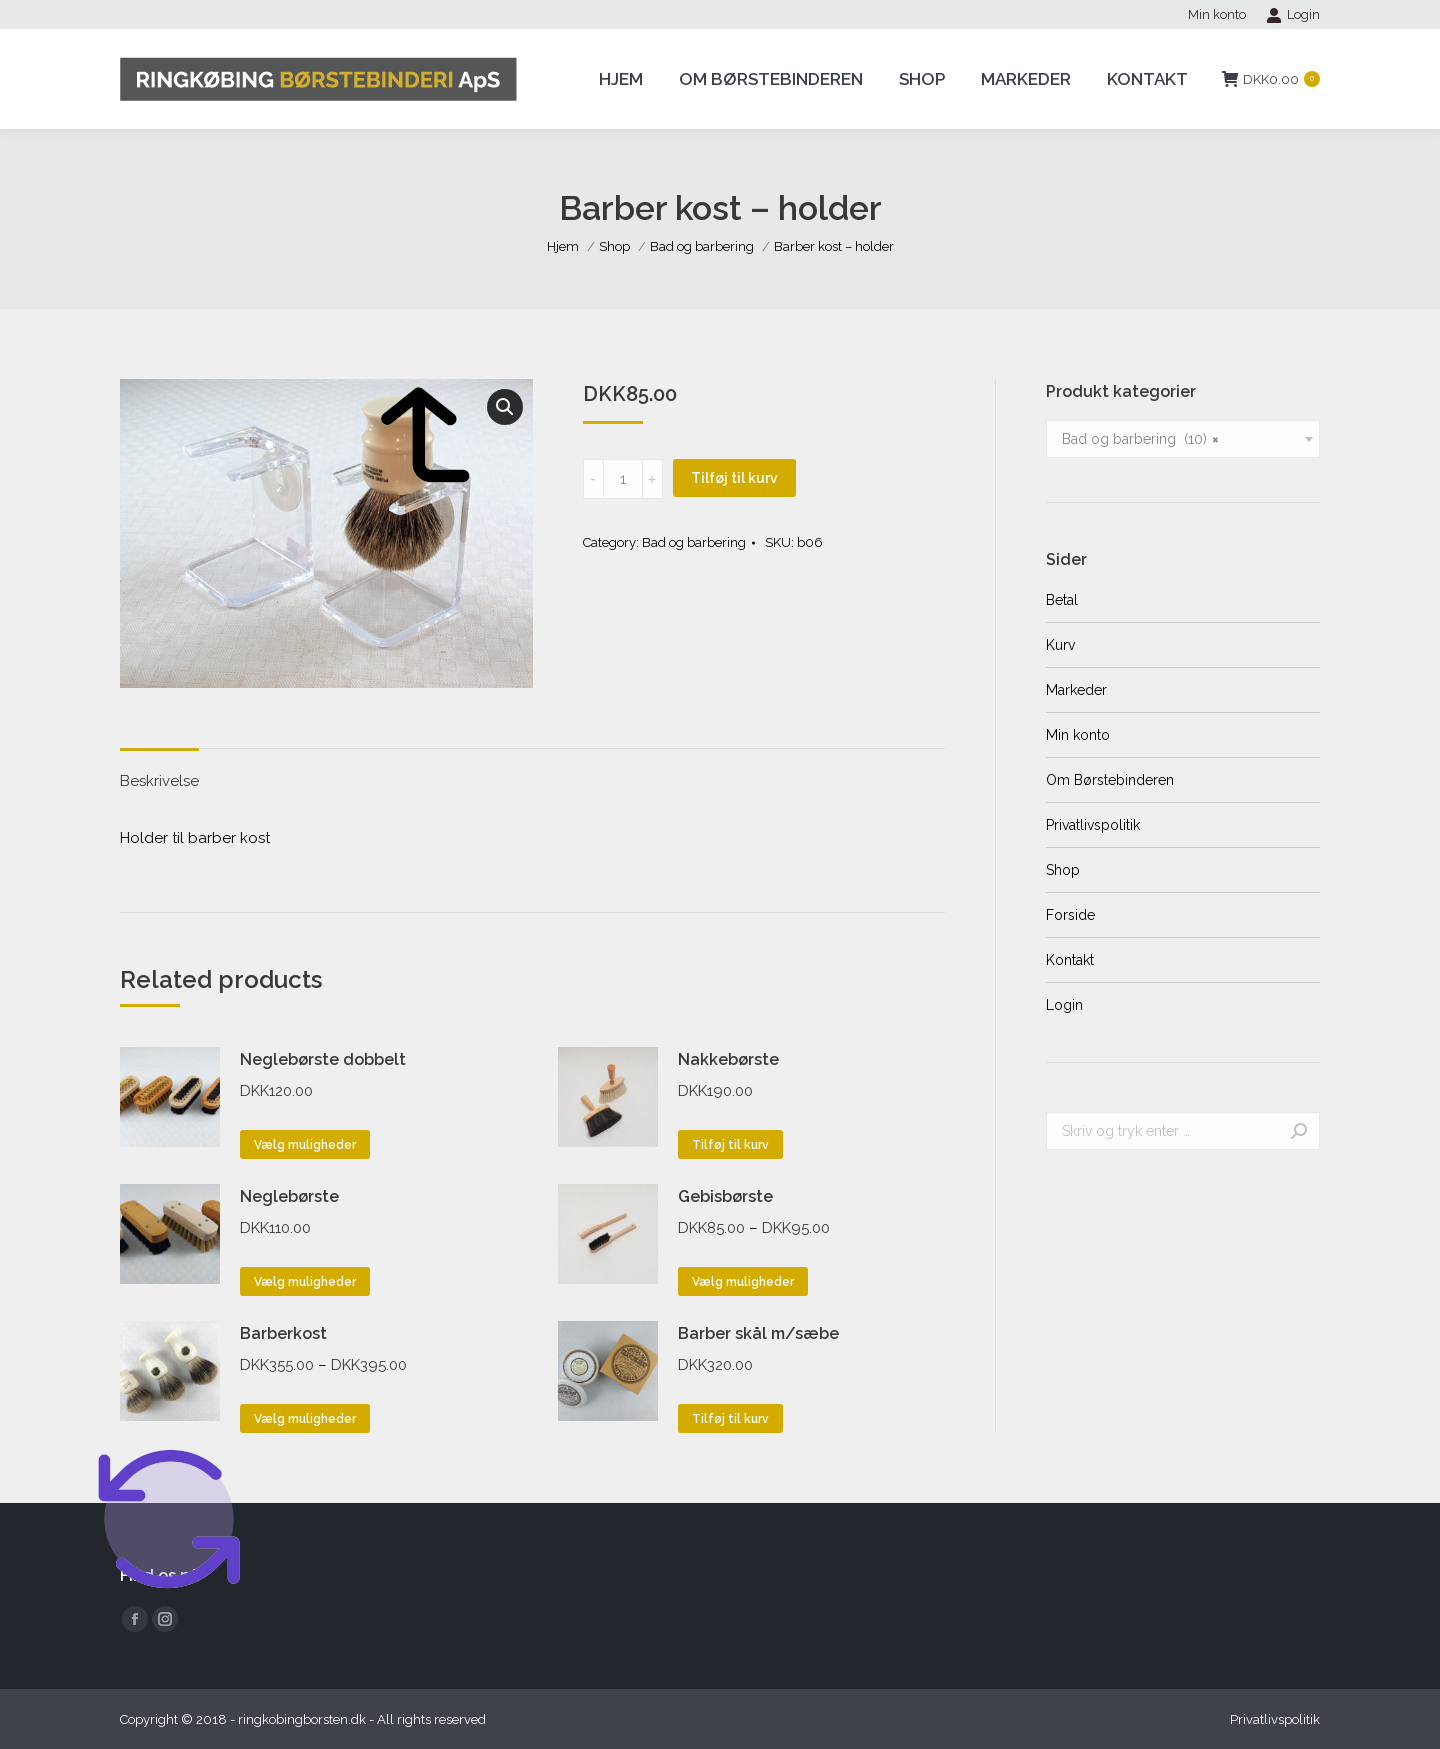 This screenshot has width=1440, height=1749. Describe the element at coordinates (425, 438) in the screenshot. I see `go back and up in navigation hierarchy` at that location.